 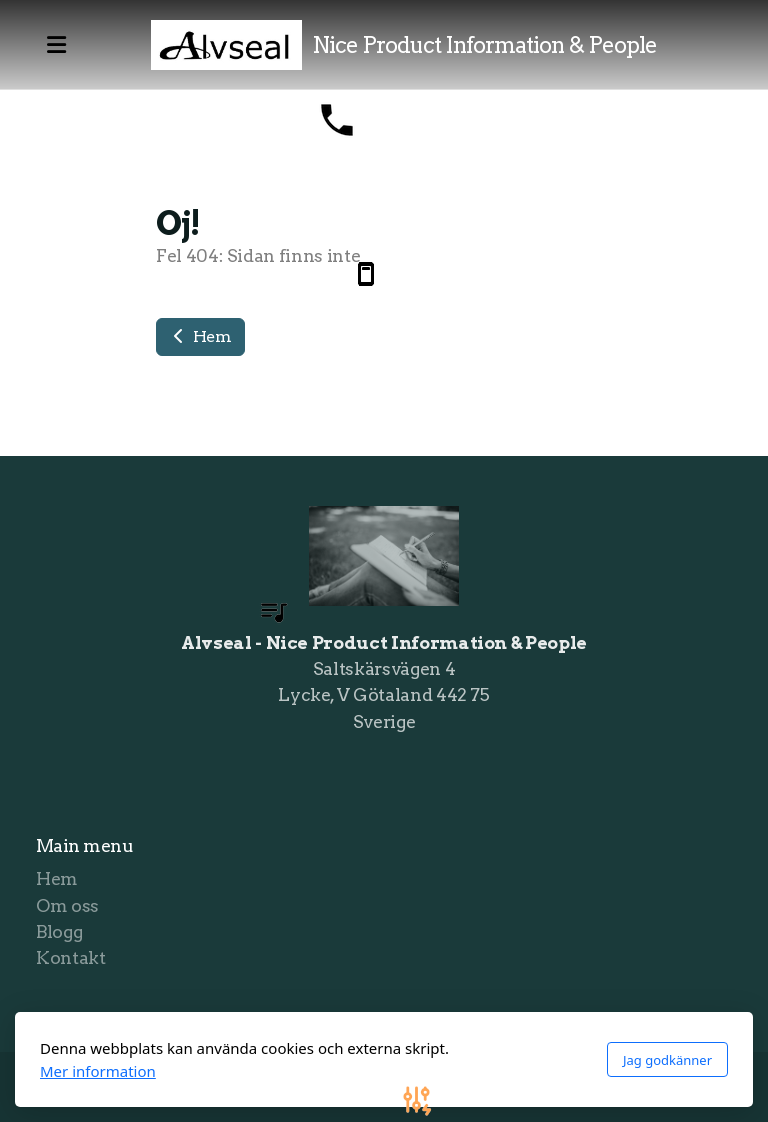 I want to click on quick settings with power optimization, so click(x=416, y=1099).